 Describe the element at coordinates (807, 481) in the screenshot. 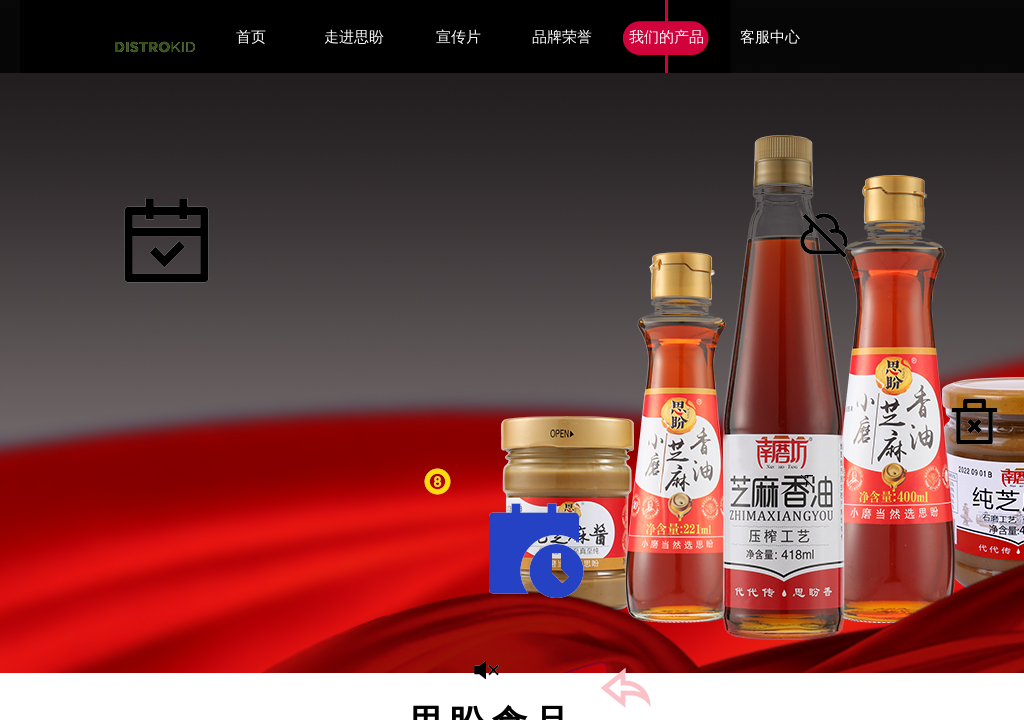

I see `clear text formatting` at that location.